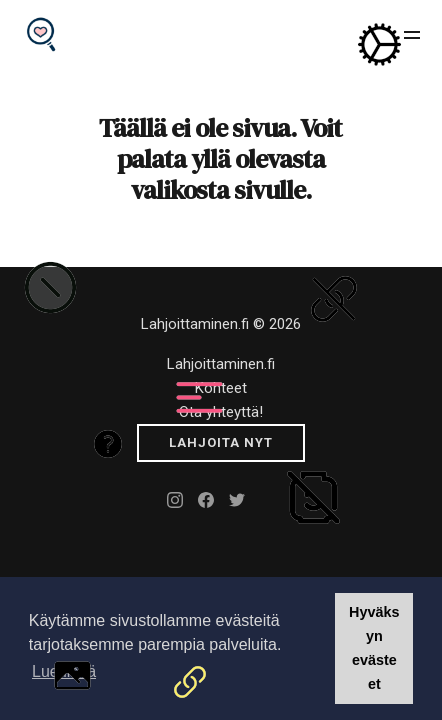 The height and width of the screenshot is (720, 442). What do you see at coordinates (190, 682) in the screenshot?
I see `copy or share a link` at bounding box center [190, 682].